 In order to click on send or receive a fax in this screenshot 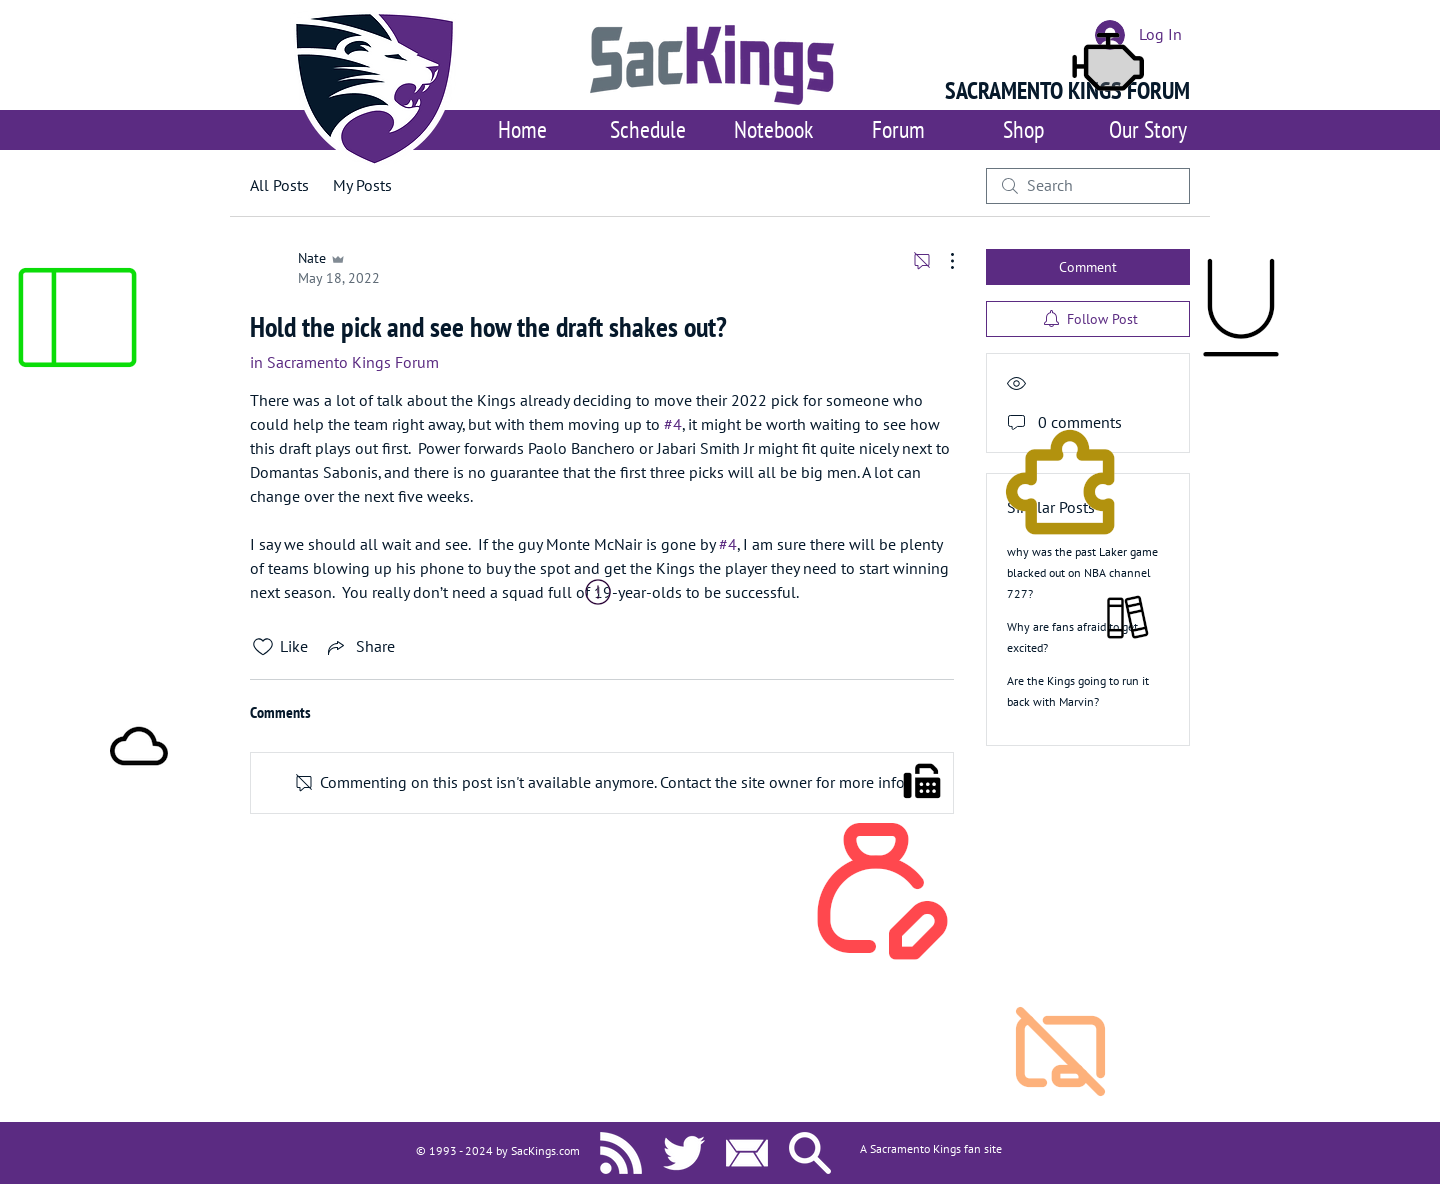, I will do `click(922, 782)`.